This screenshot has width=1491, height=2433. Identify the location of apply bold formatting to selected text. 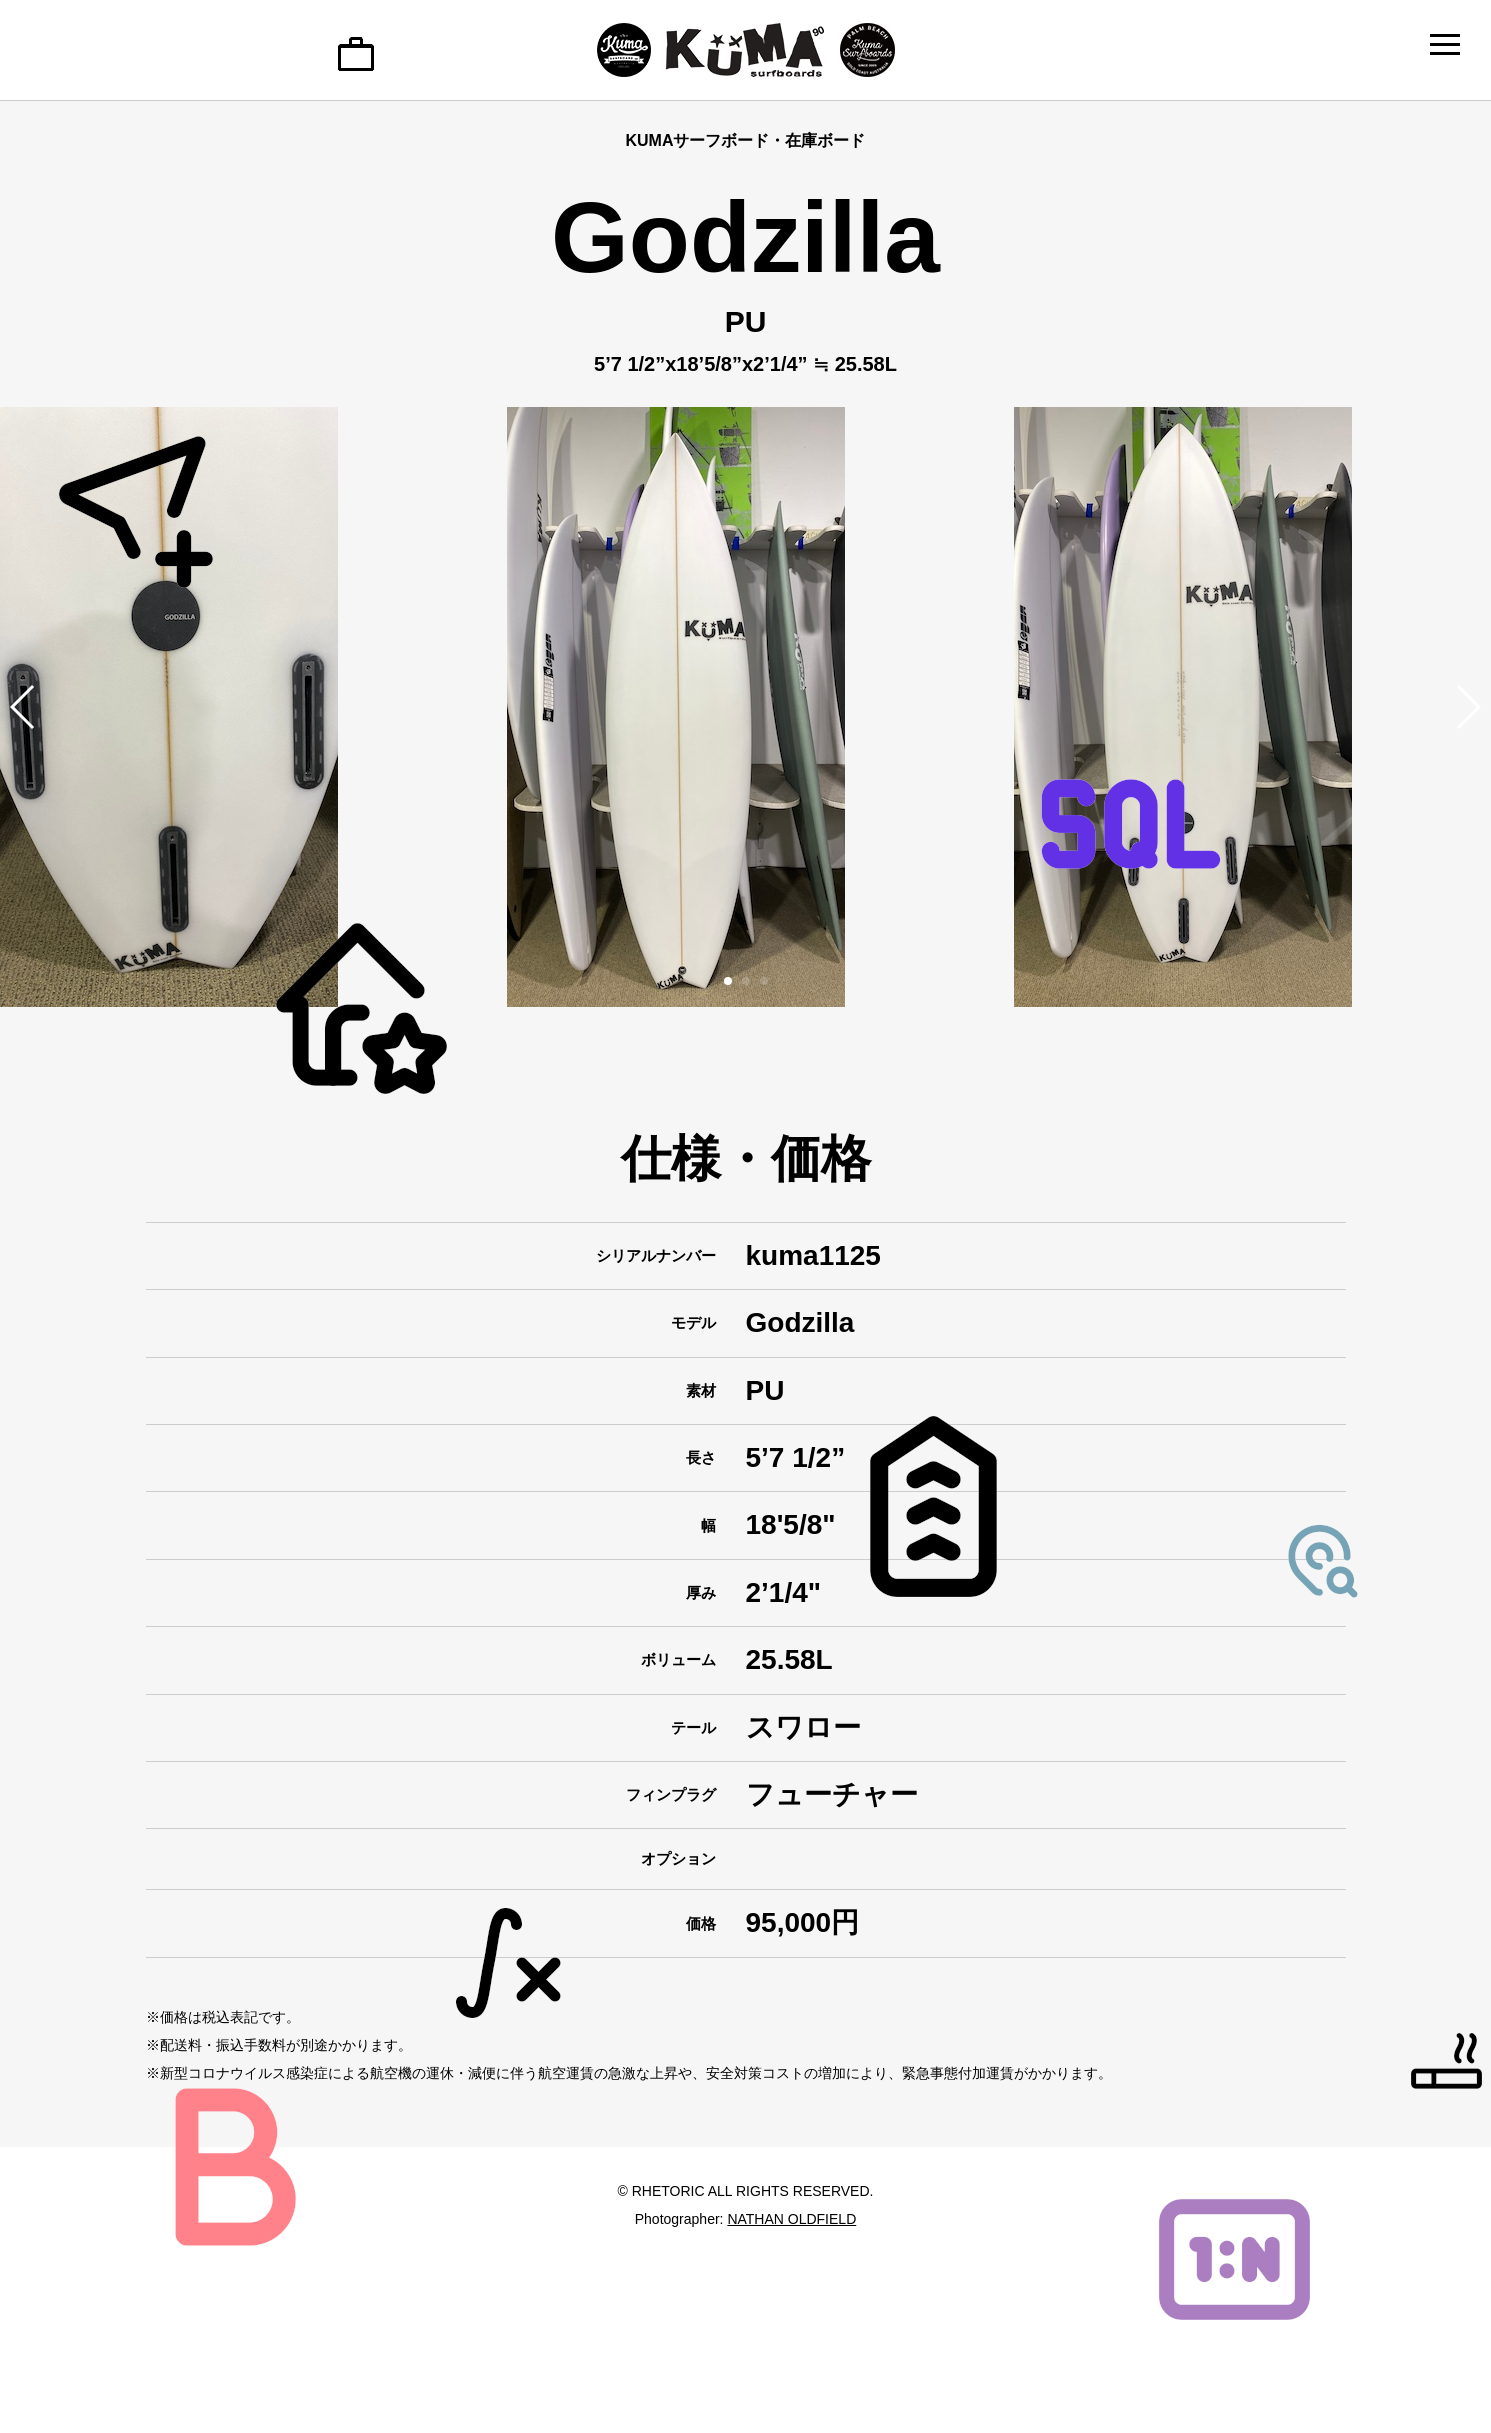
(231, 2167).